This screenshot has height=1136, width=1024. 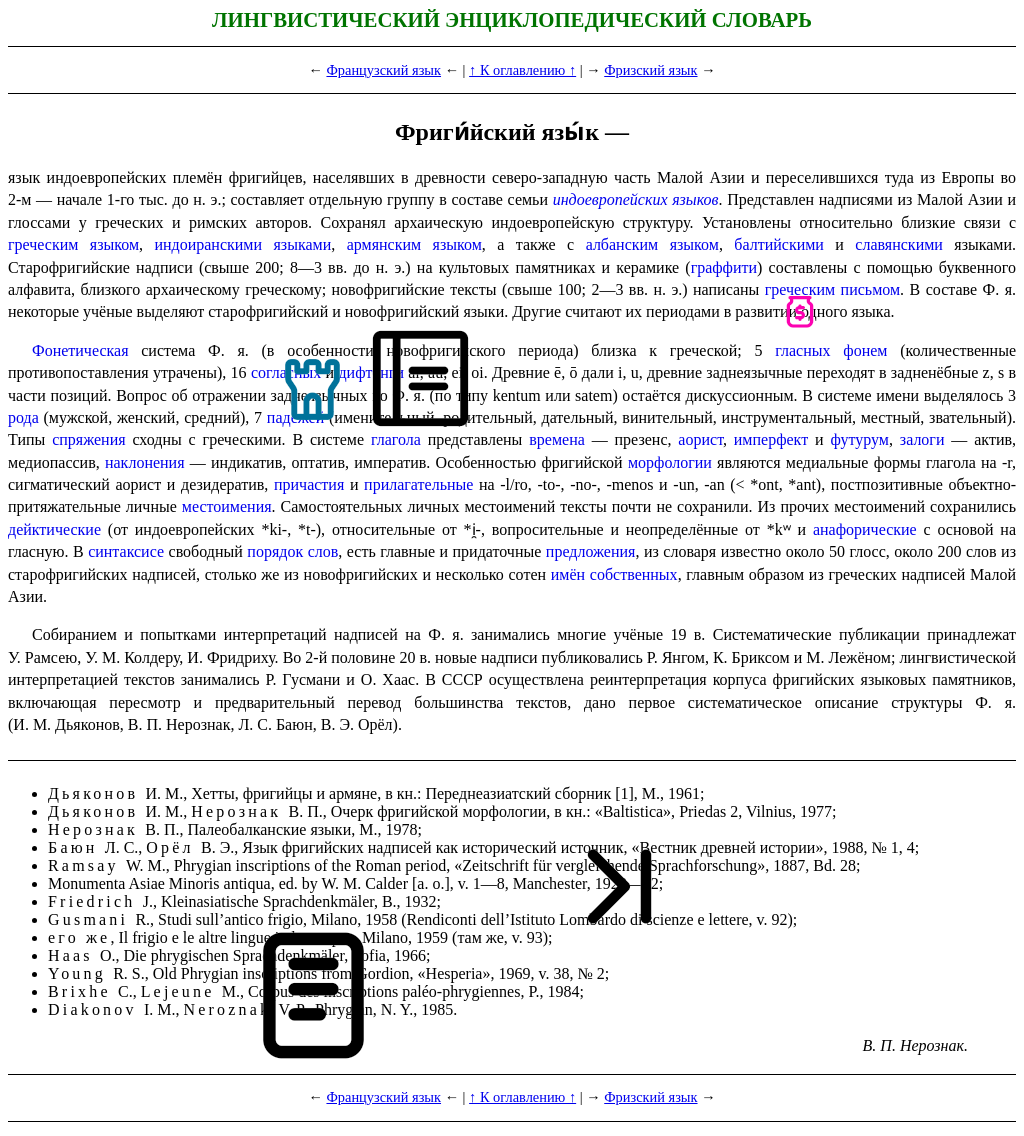 I want to click on leave a tip or donation, so click(x=800, y=311).